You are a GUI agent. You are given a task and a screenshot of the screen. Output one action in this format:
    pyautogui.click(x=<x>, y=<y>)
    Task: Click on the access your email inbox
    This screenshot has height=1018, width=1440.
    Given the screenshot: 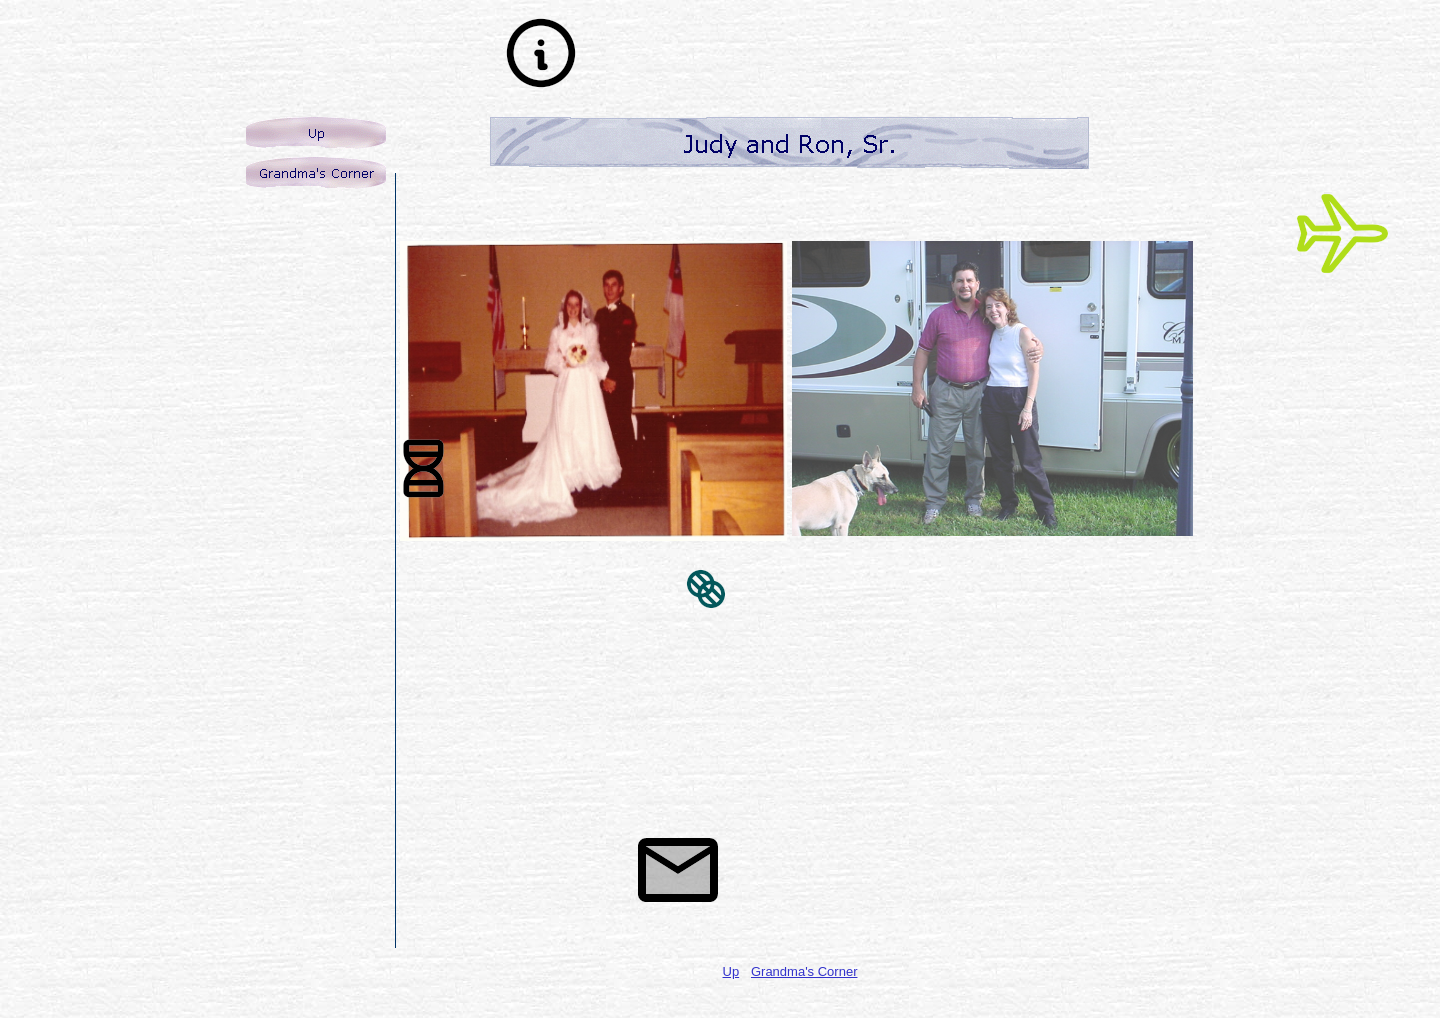 What is the action you would take?
    pyautogui.click(x=678, y=870)
    